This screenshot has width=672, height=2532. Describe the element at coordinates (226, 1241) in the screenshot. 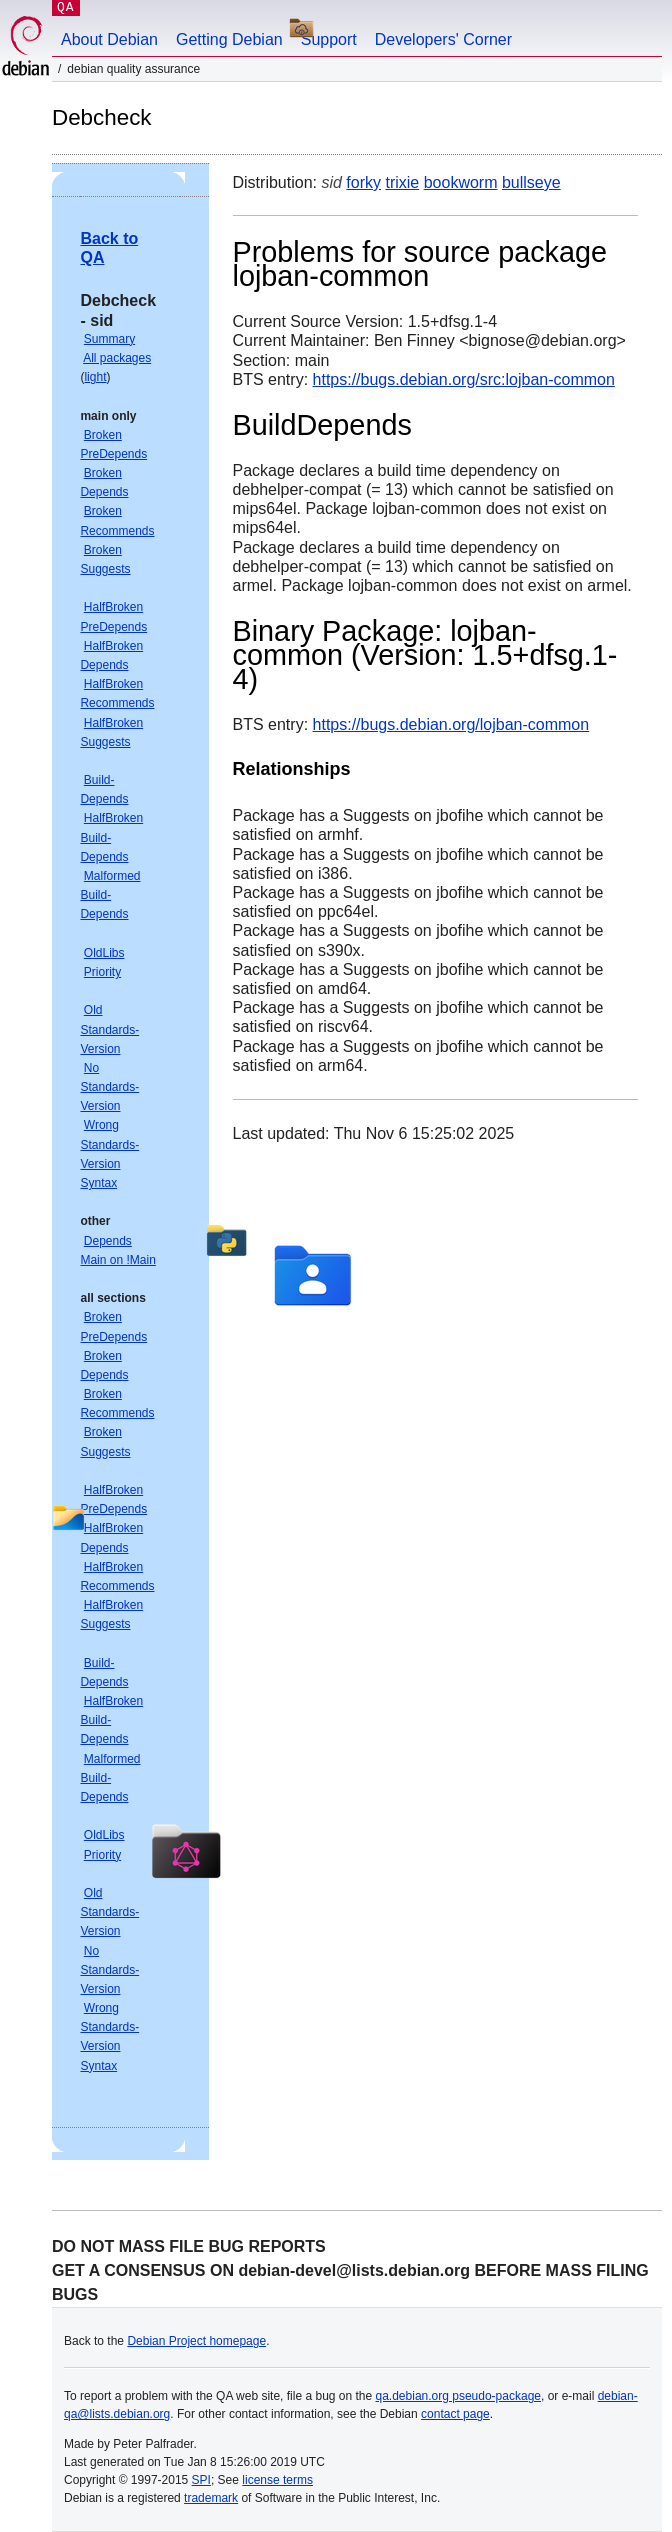

I see `folder containing python project files` at that location.